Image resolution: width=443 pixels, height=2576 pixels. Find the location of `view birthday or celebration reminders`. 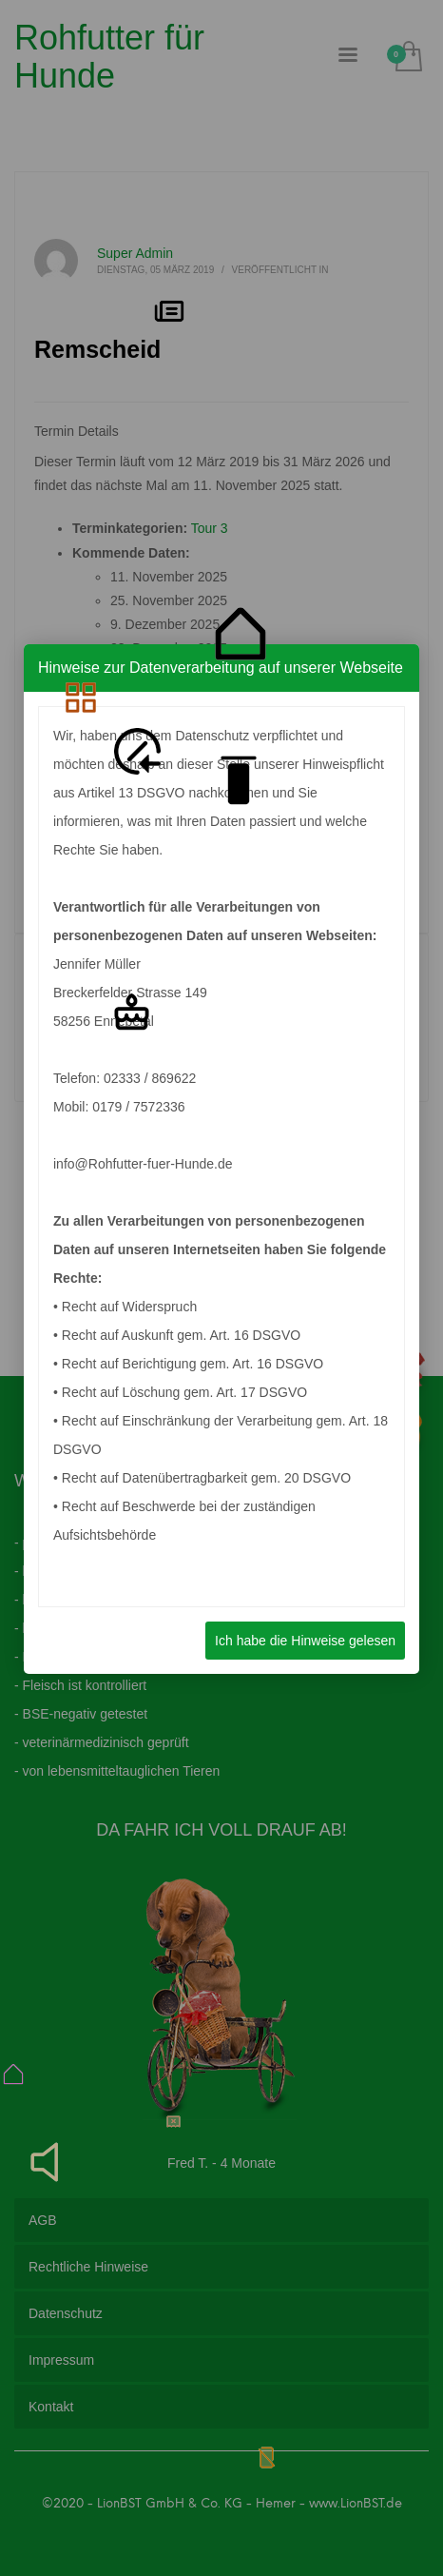

view birthday or celebration reminders is located at coordinates (131, 1013).